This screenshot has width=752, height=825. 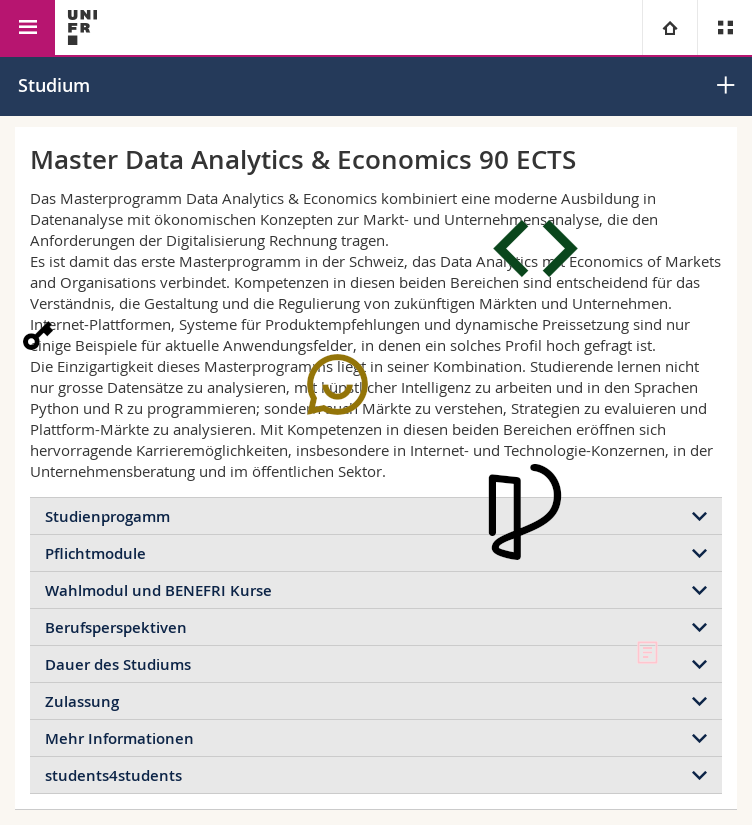 I want to click on access password or security settings, so click(x=38, y=335).